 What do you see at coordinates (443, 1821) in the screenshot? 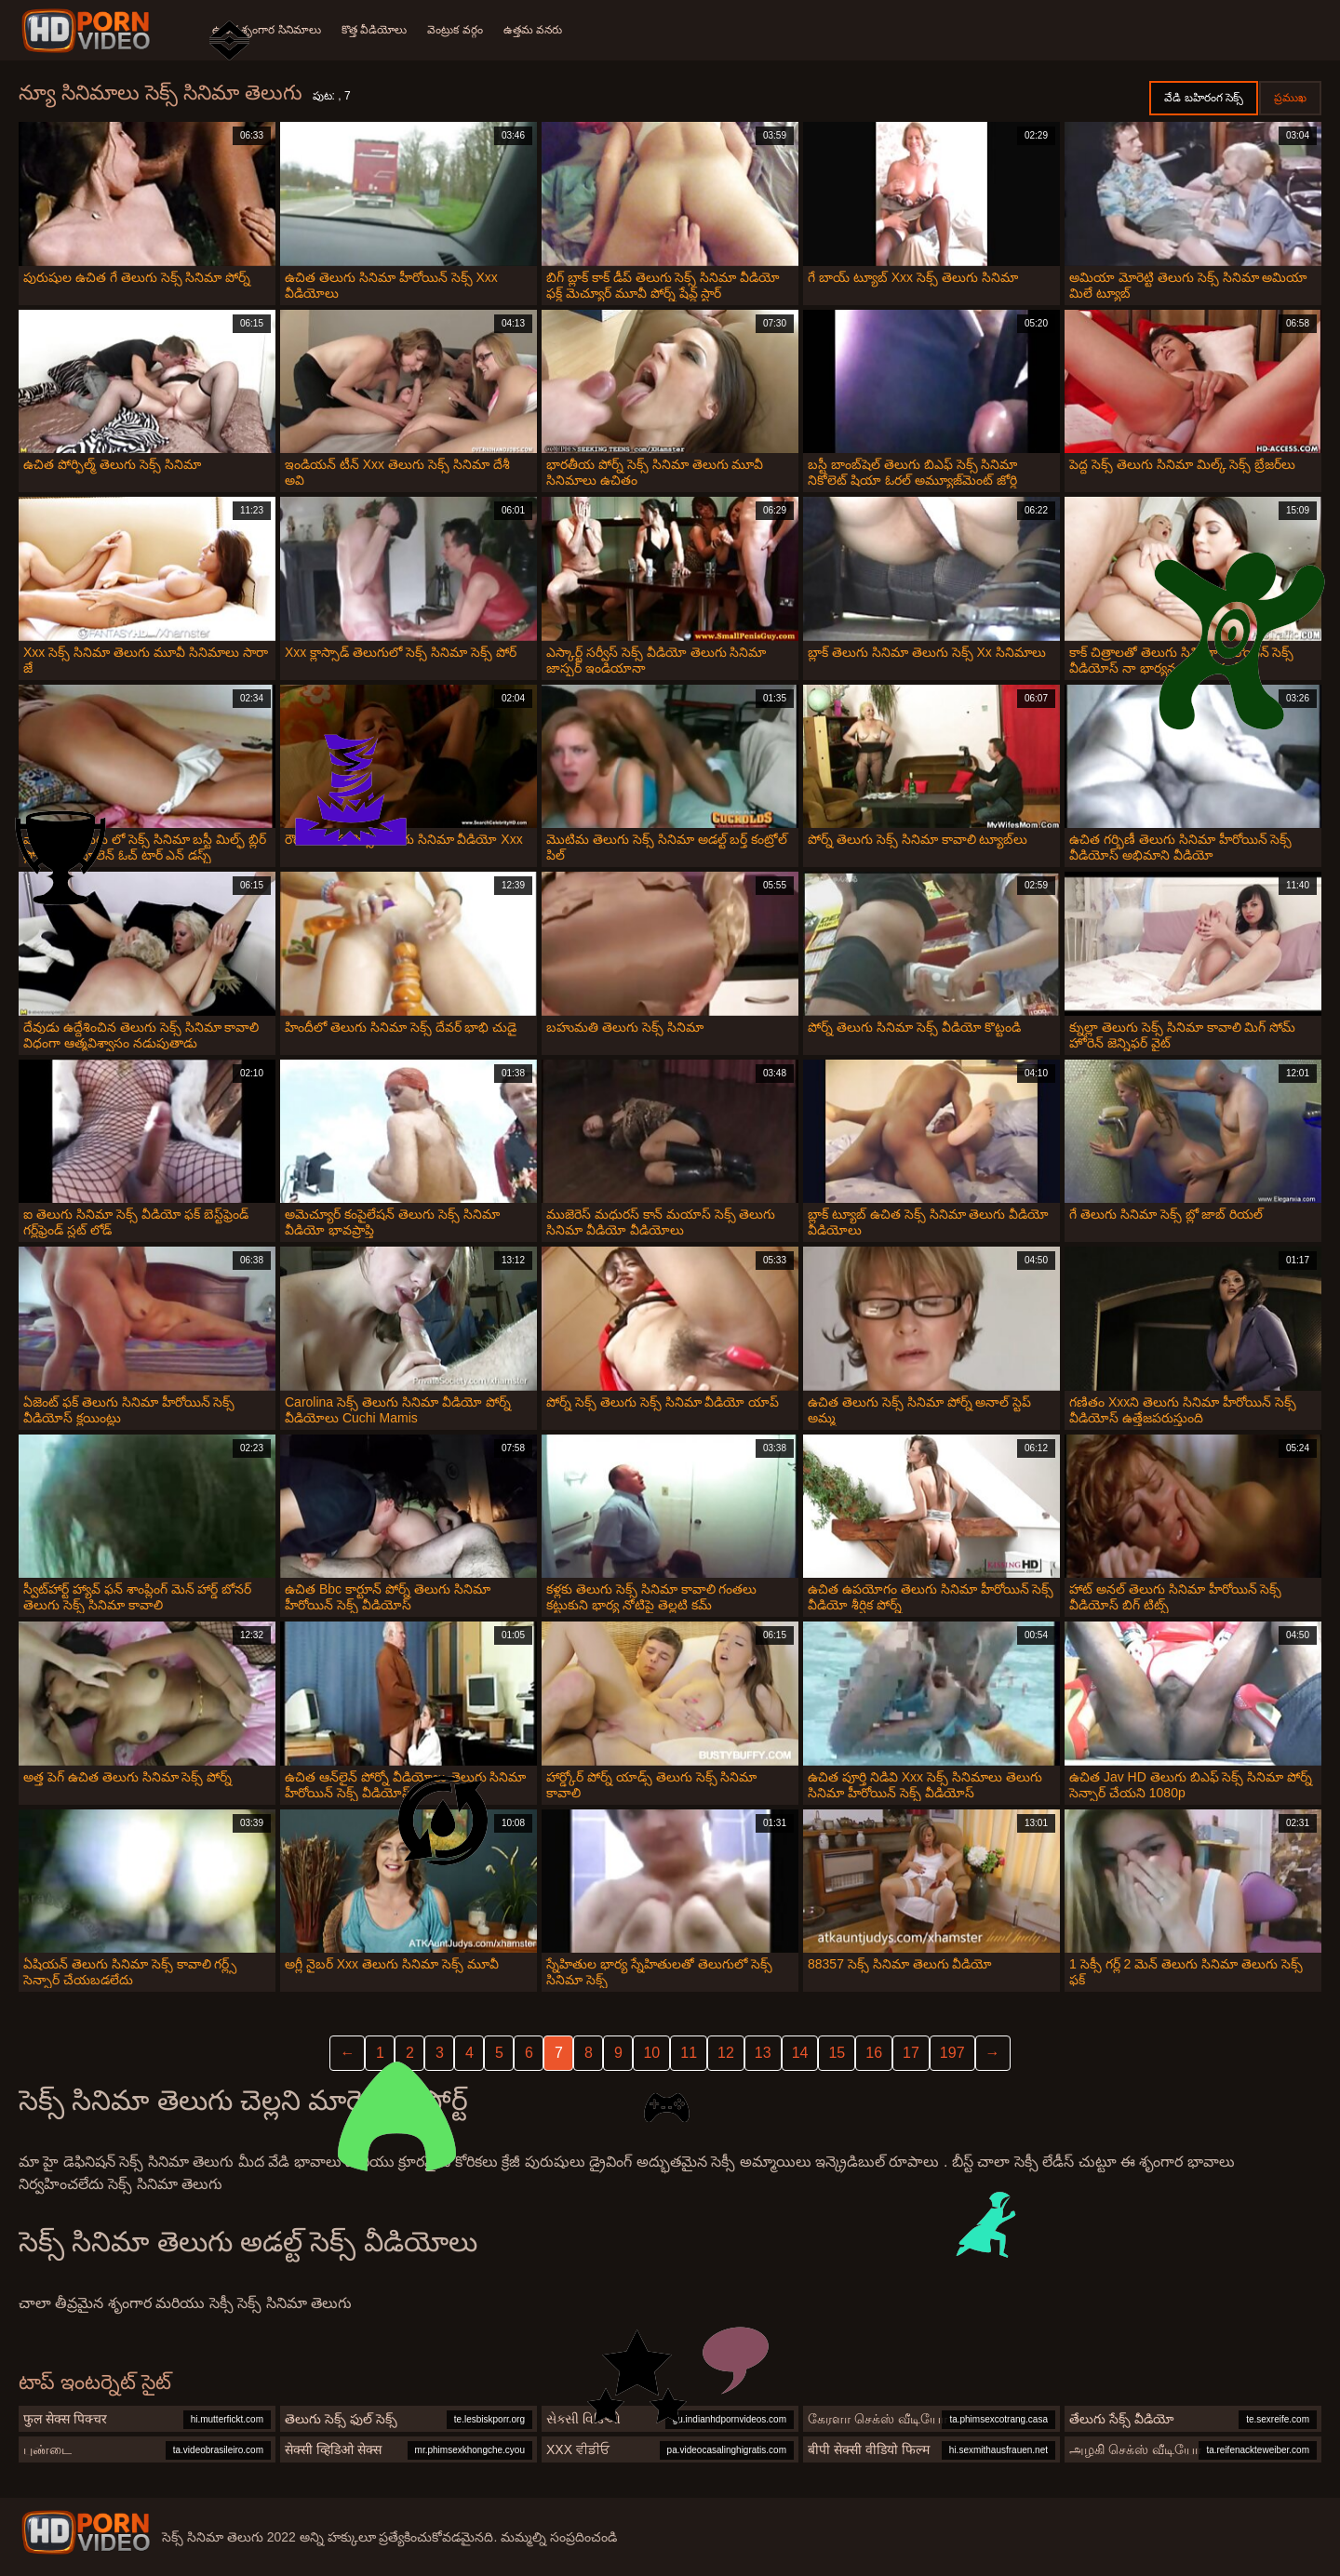
I see `water recycling or purification system status` at bounding box center [443, 1821].